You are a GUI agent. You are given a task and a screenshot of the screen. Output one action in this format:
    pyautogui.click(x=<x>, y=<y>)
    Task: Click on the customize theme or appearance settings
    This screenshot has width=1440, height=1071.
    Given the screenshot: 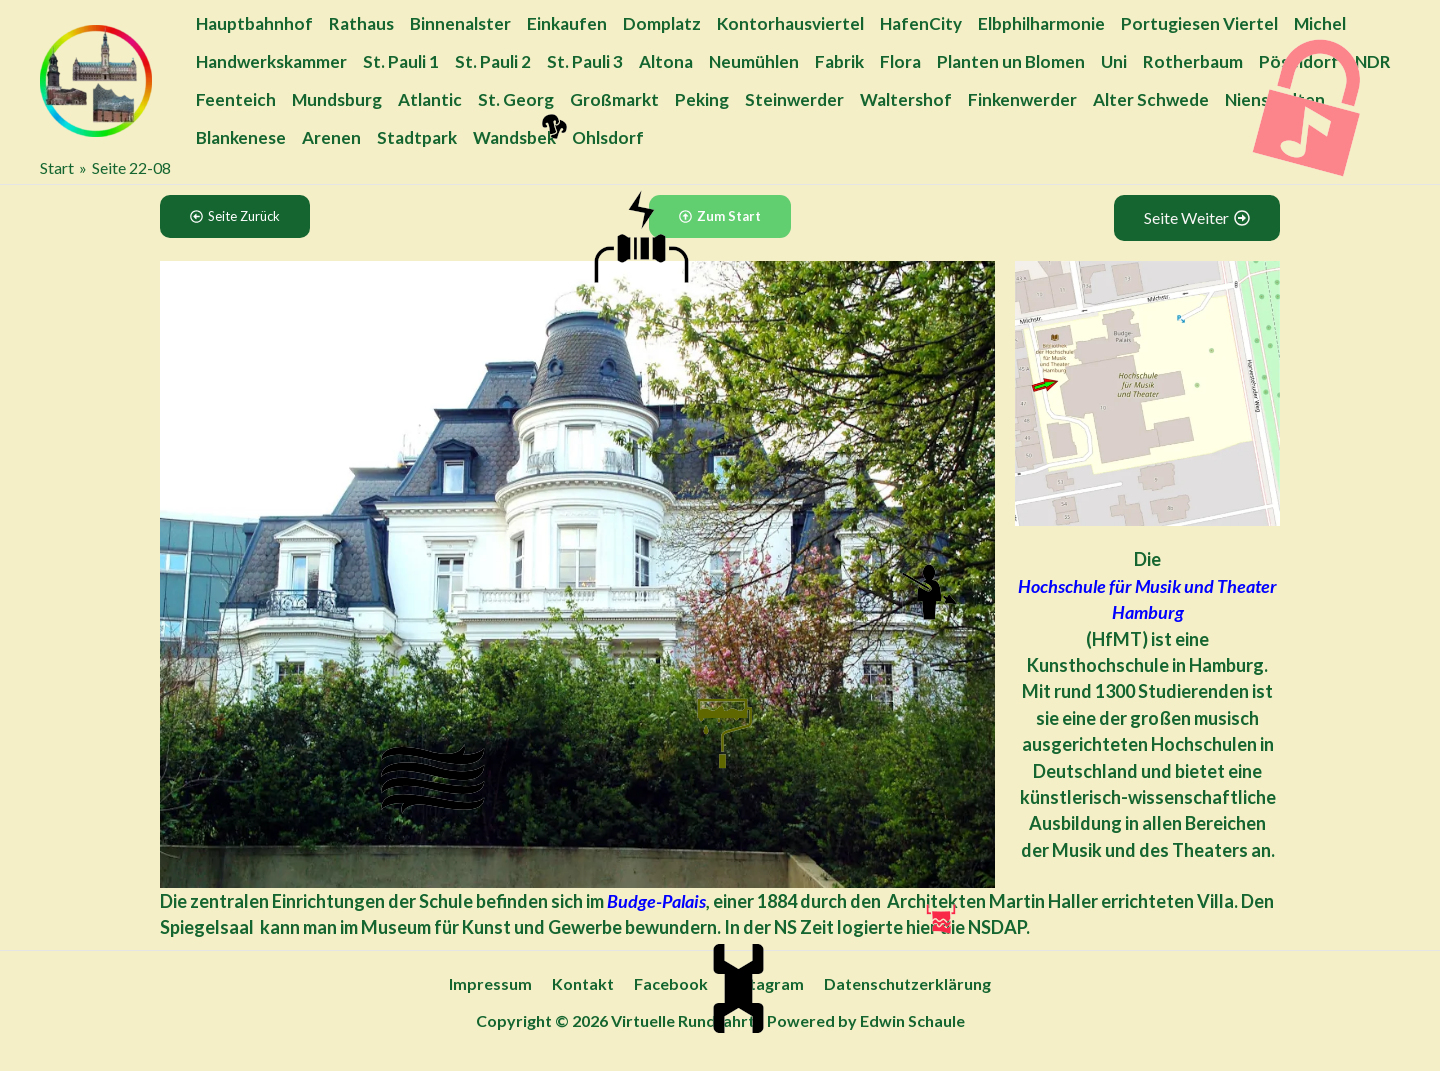 What is the action you would take?
    pyautogui.click(x=722, y=733)
    